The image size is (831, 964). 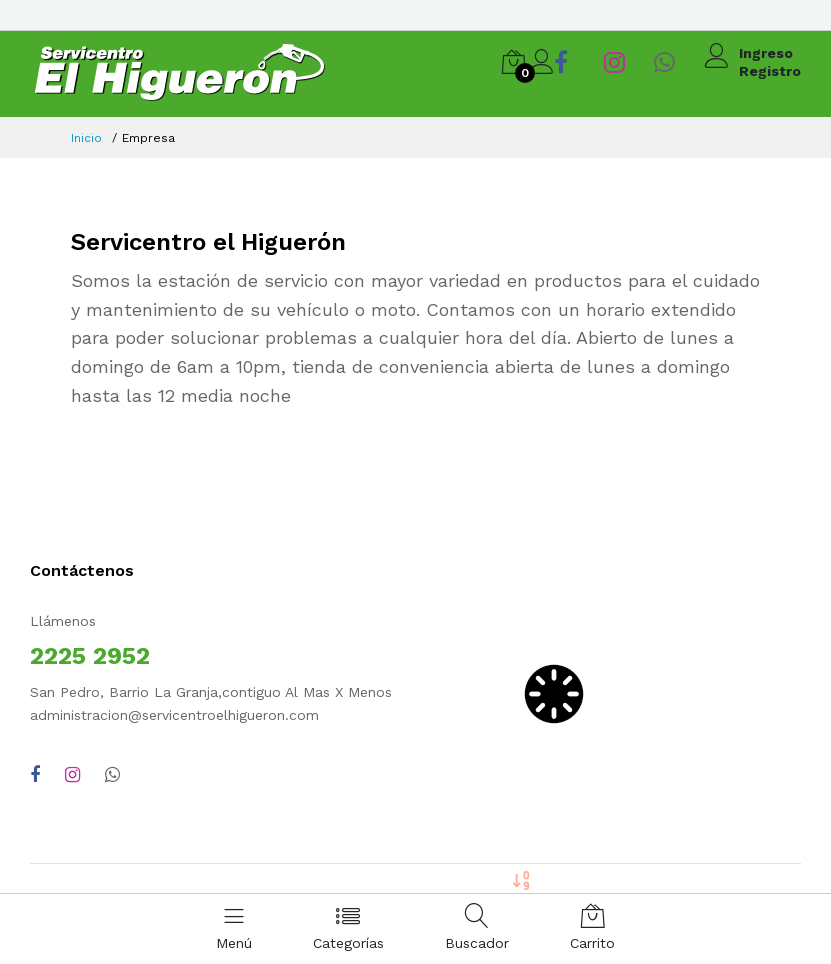 I want to click on loading content in progress, so click(x=554, y=694).